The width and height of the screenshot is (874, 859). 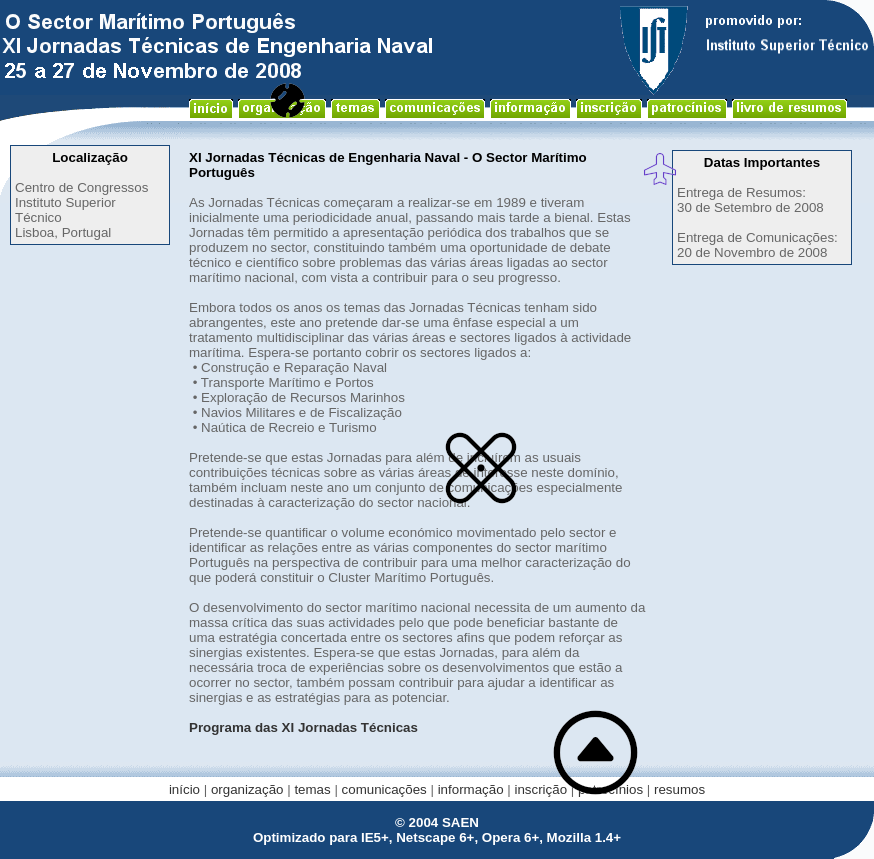 What do you see at coordinates (287, 100) in the screenshot?
I see `view baseball or sports content` at bounding box center [287, 100].